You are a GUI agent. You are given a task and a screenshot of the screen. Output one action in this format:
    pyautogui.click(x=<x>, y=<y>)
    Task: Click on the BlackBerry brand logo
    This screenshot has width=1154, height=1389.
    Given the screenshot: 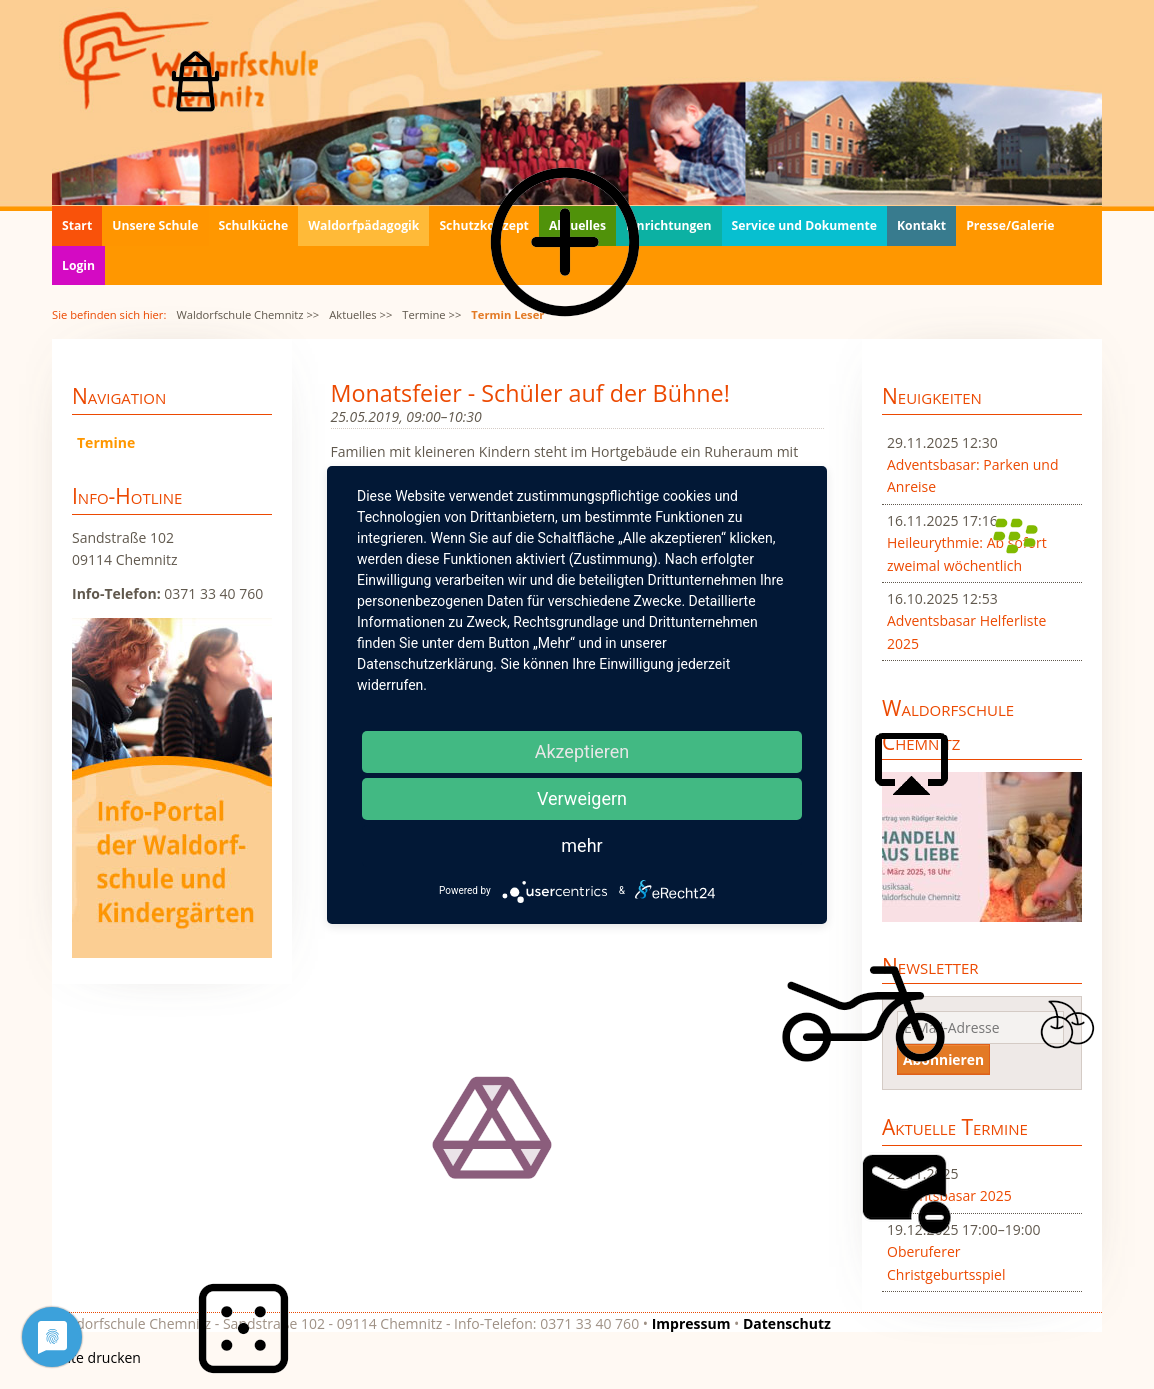 What is the action you would take?
    pyautogui.click(x=1016, y=536)
    